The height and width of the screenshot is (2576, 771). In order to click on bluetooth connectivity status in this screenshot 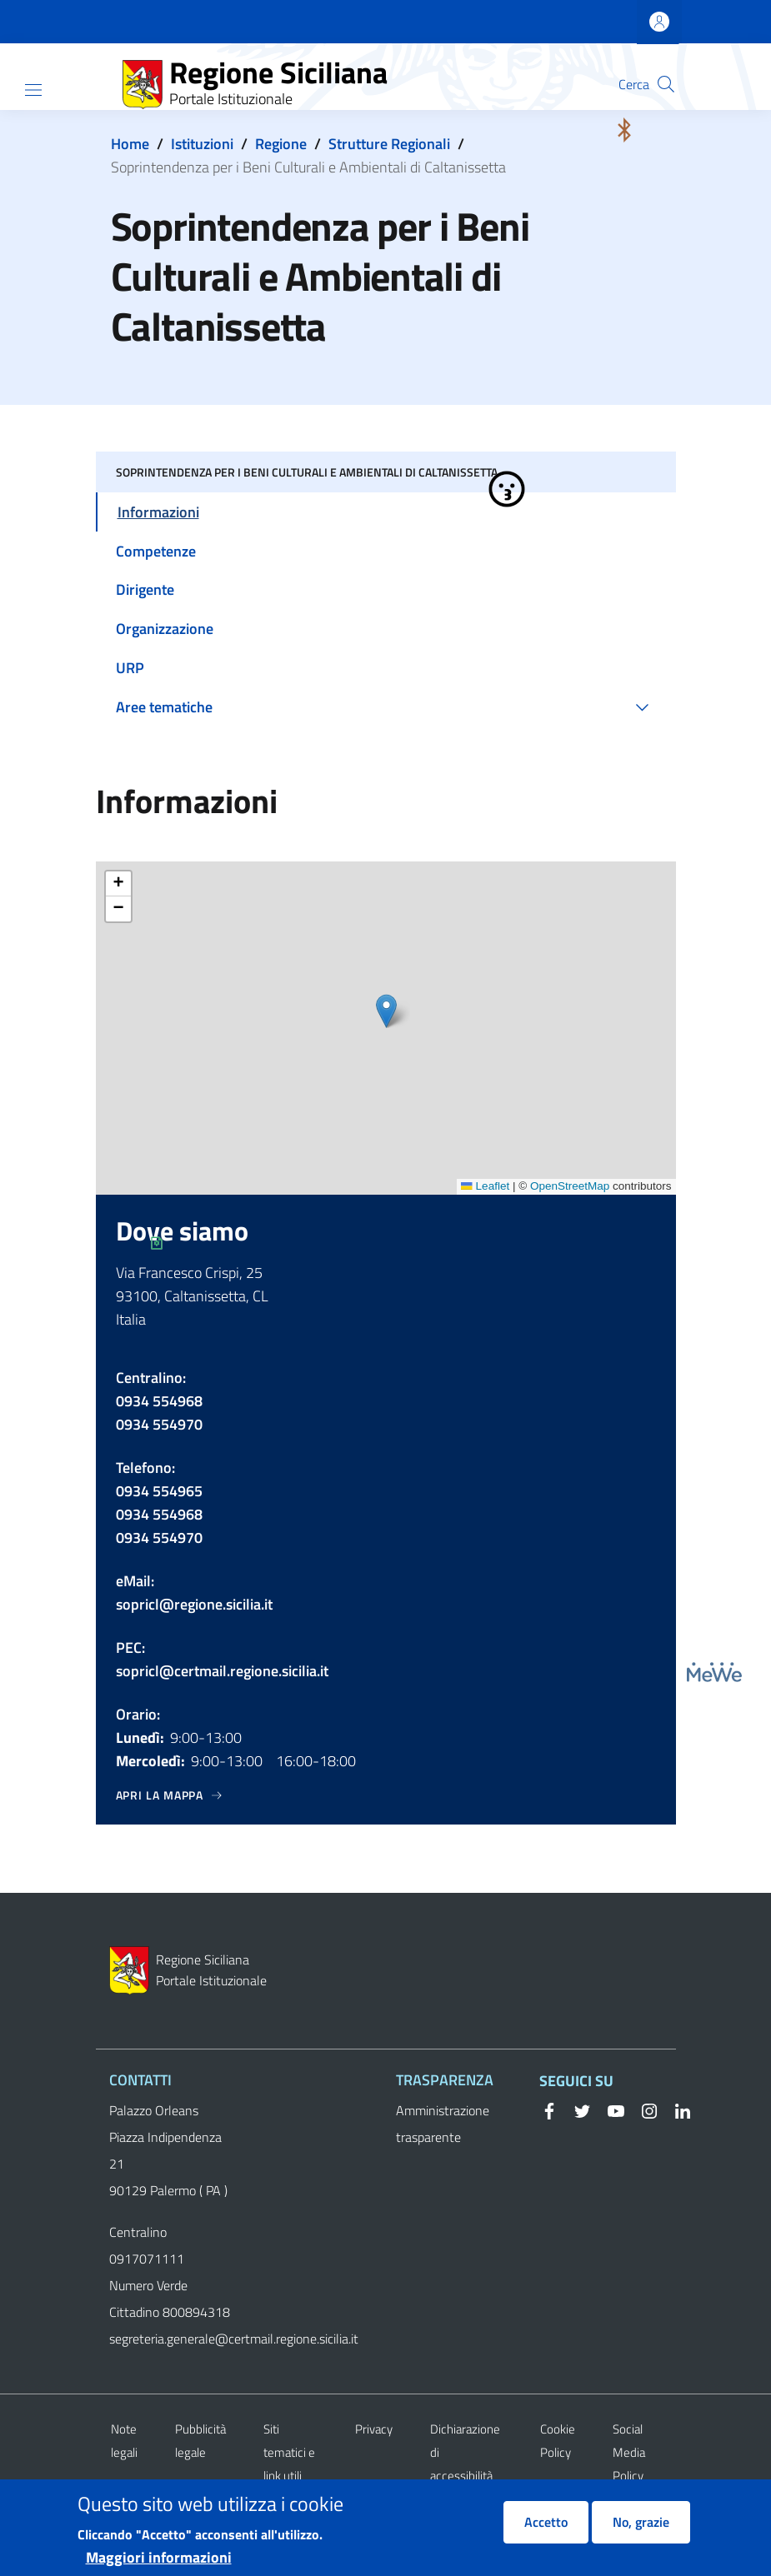, I will do `click(624, 130)`.